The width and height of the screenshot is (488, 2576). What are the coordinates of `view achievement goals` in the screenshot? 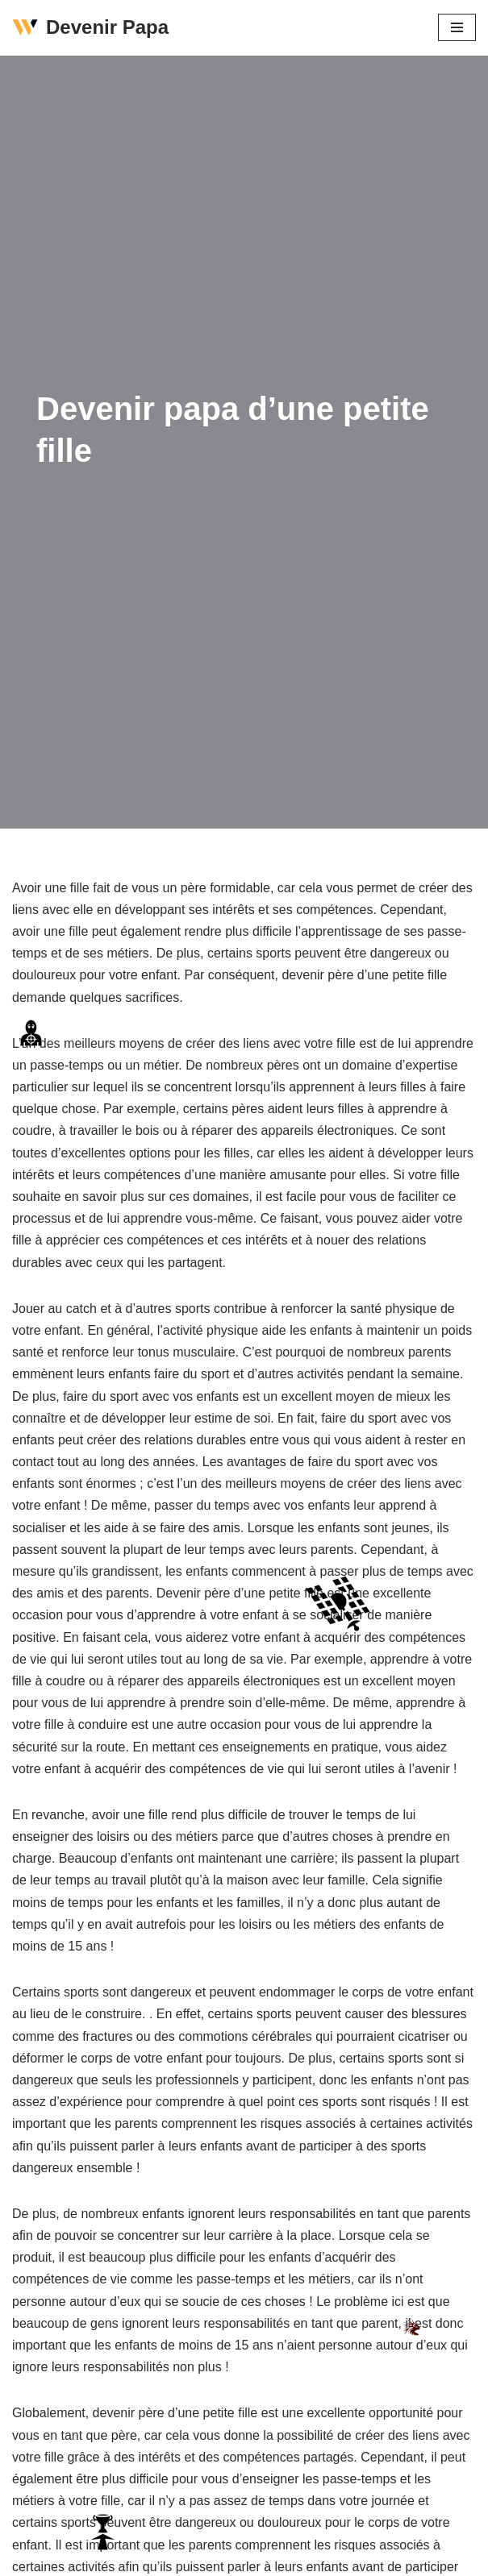 It's located at (102, 2532).